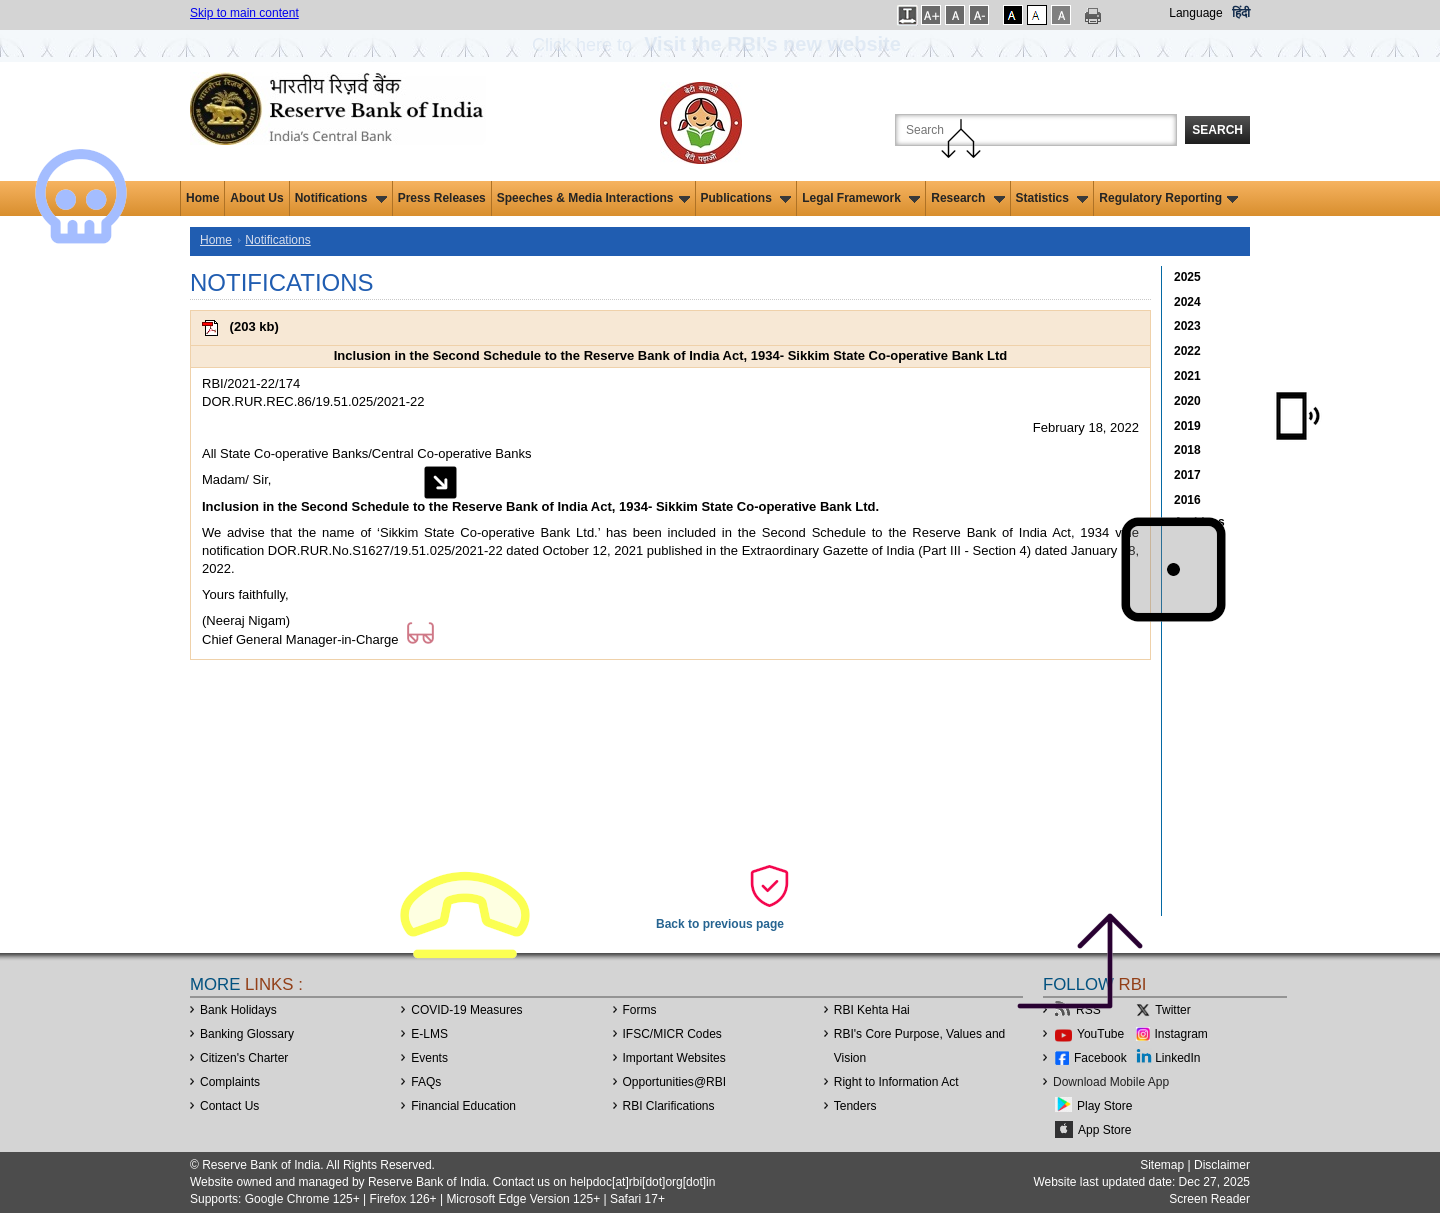  Describe the element at coordinates (1298, 416) in the screenshot. I see `incoming call or notification on linked device` at that location.